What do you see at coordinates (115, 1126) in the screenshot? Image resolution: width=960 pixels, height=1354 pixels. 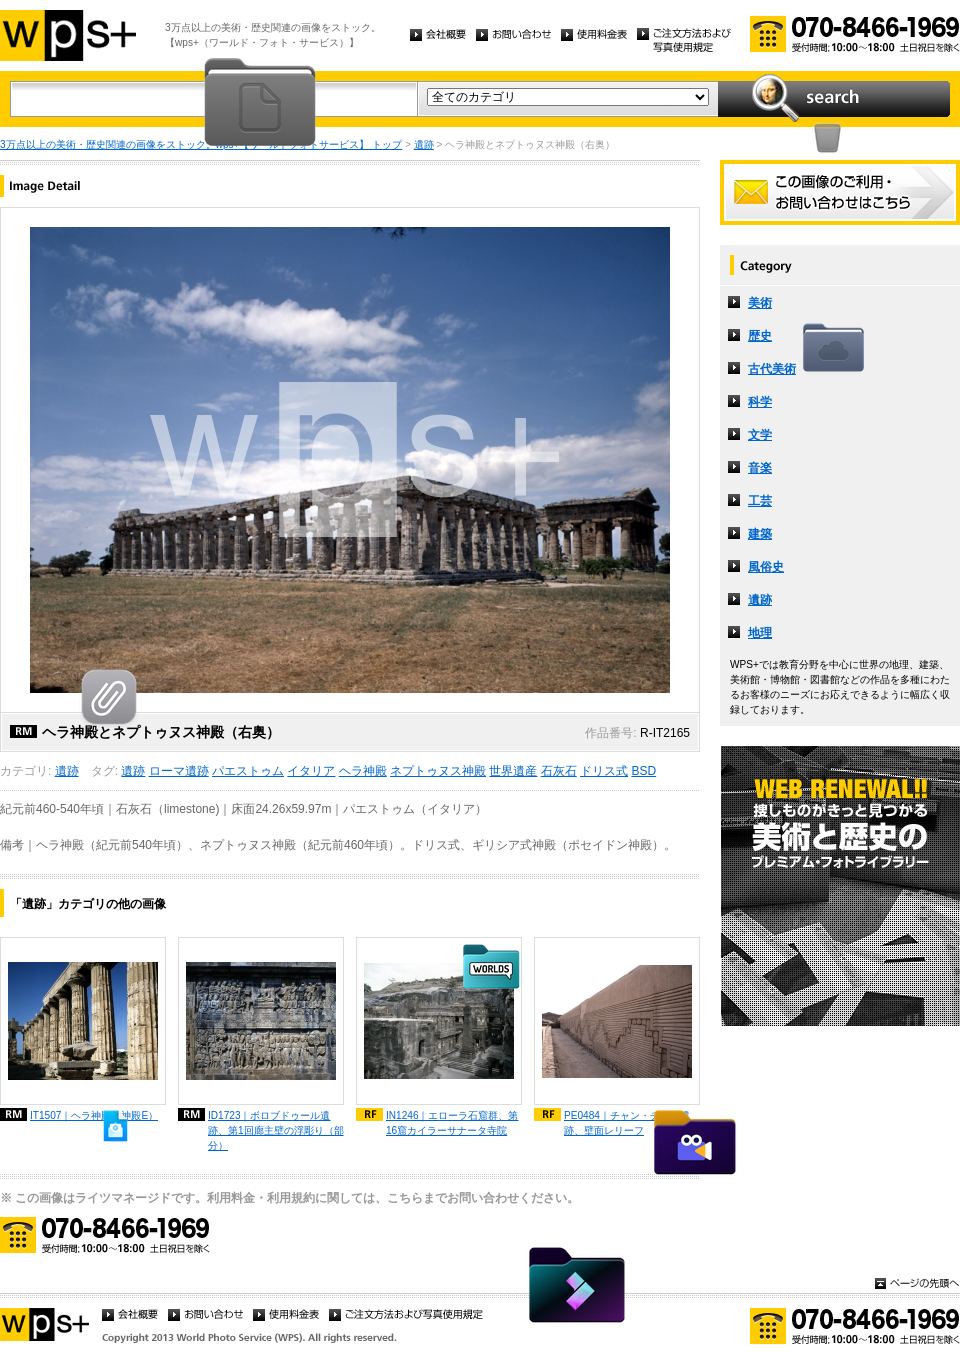 I see `an email message file or .eml attachment` at bounding box center [115, 1126].